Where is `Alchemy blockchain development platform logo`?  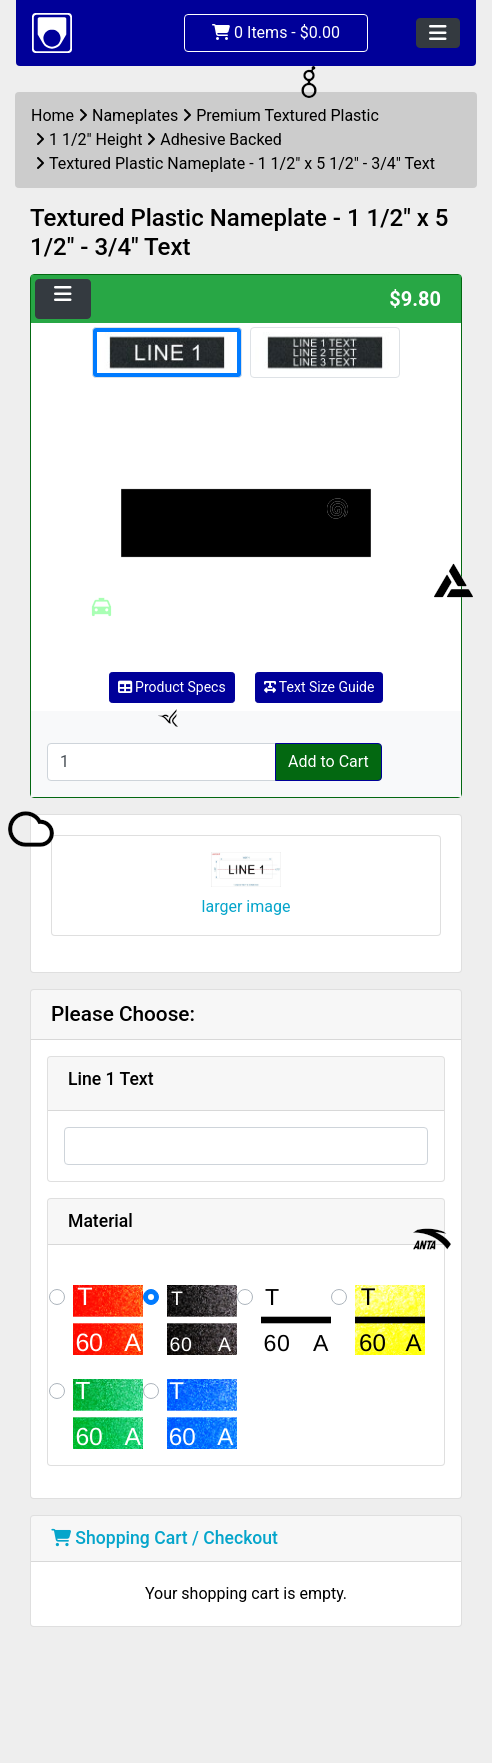 Alchemy blockchain development platform logo is located at coordinates (453, 580).